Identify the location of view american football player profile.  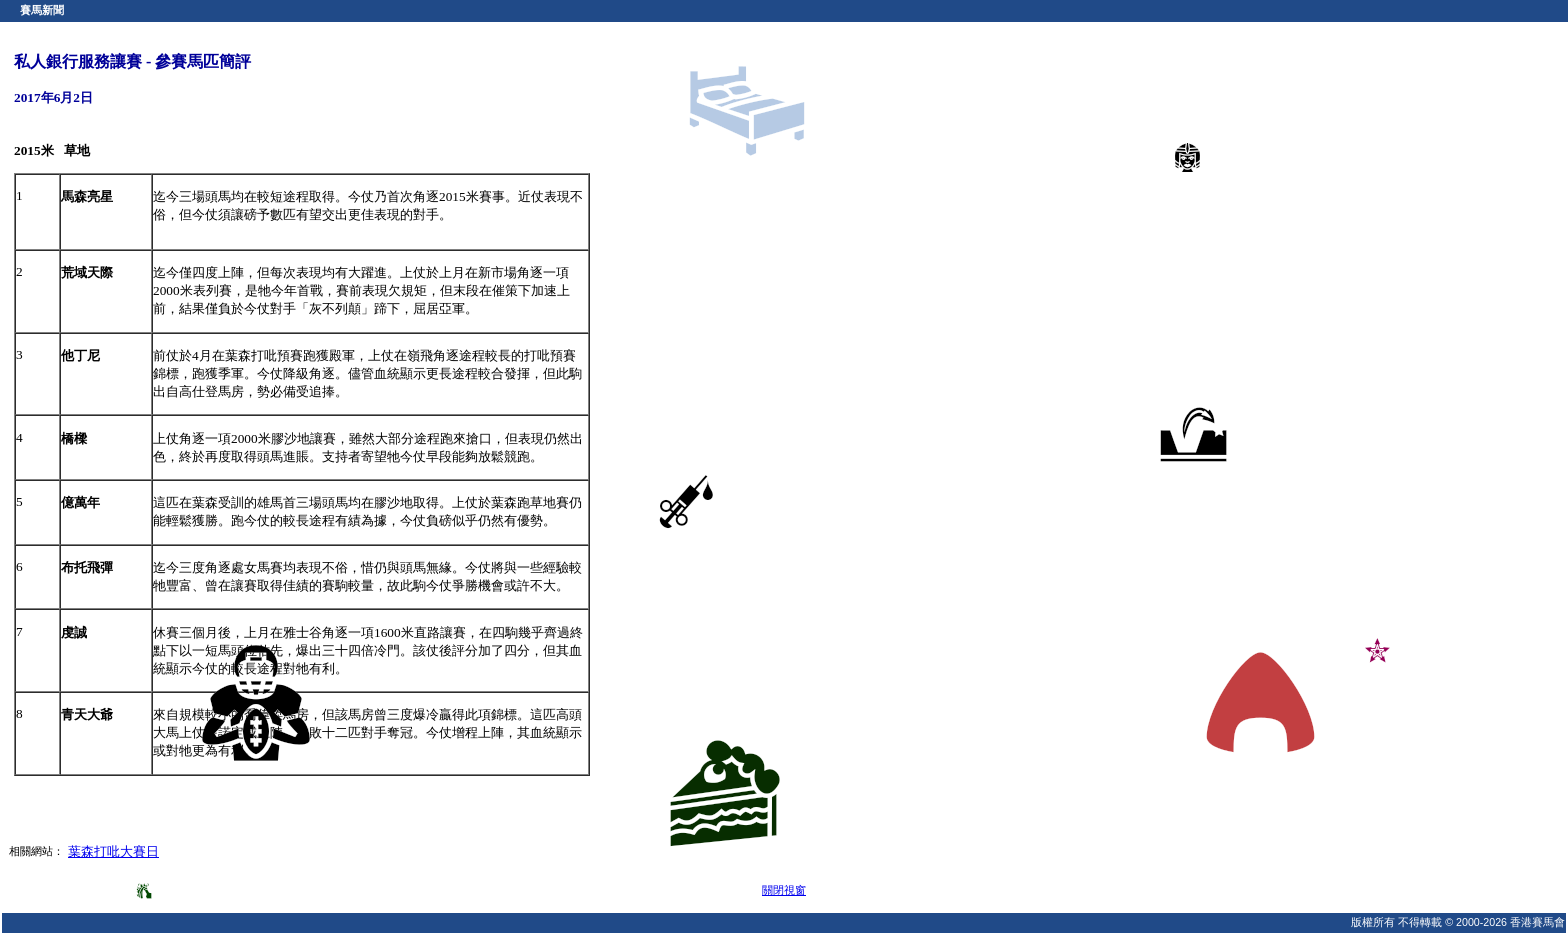
(256, 699).